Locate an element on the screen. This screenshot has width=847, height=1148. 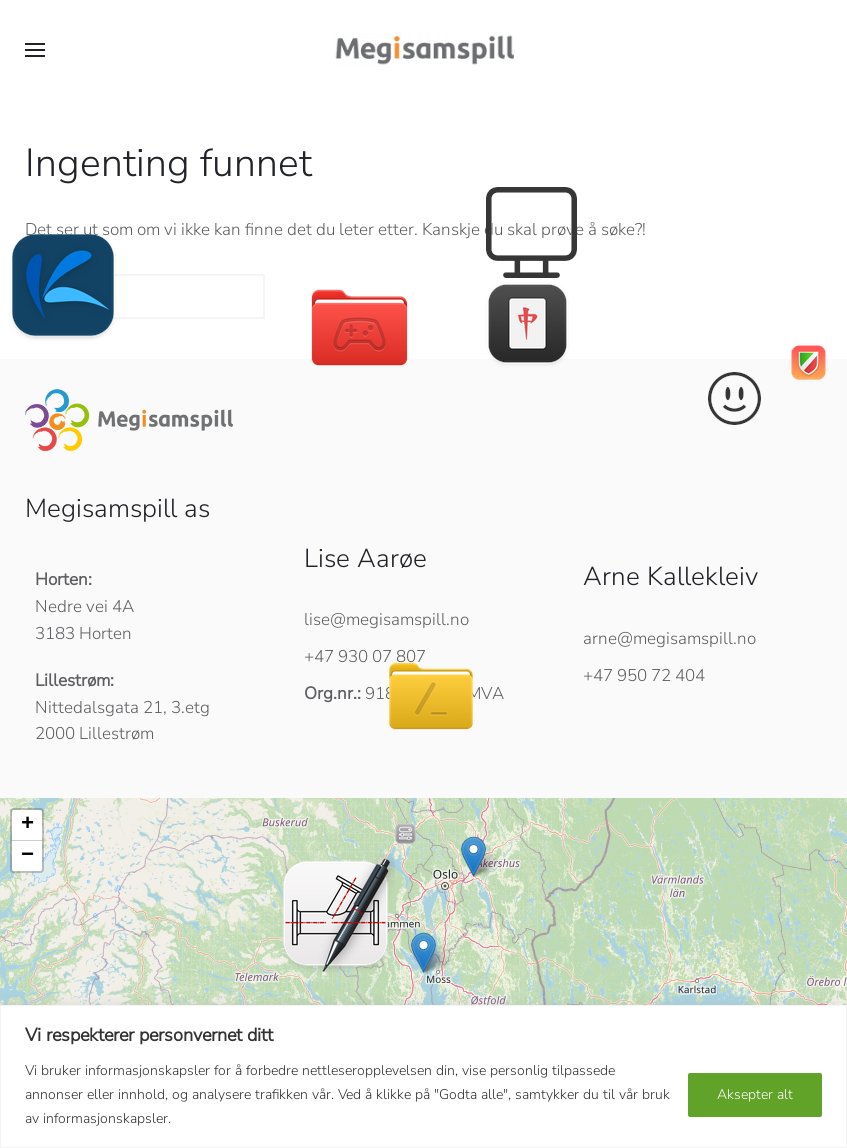
open firewall configuration settings is located at coordinates (808, 362).